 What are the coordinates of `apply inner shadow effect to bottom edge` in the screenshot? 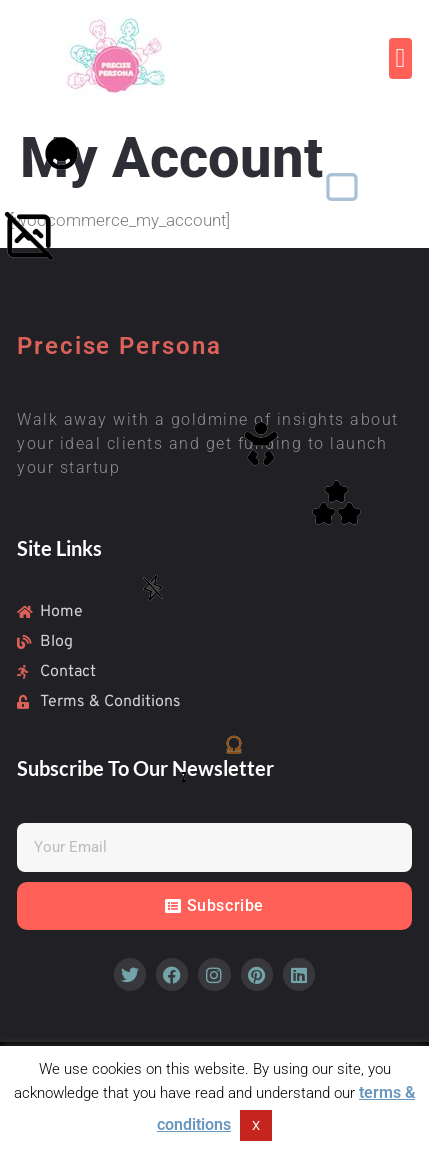 It's located at (61, 153).